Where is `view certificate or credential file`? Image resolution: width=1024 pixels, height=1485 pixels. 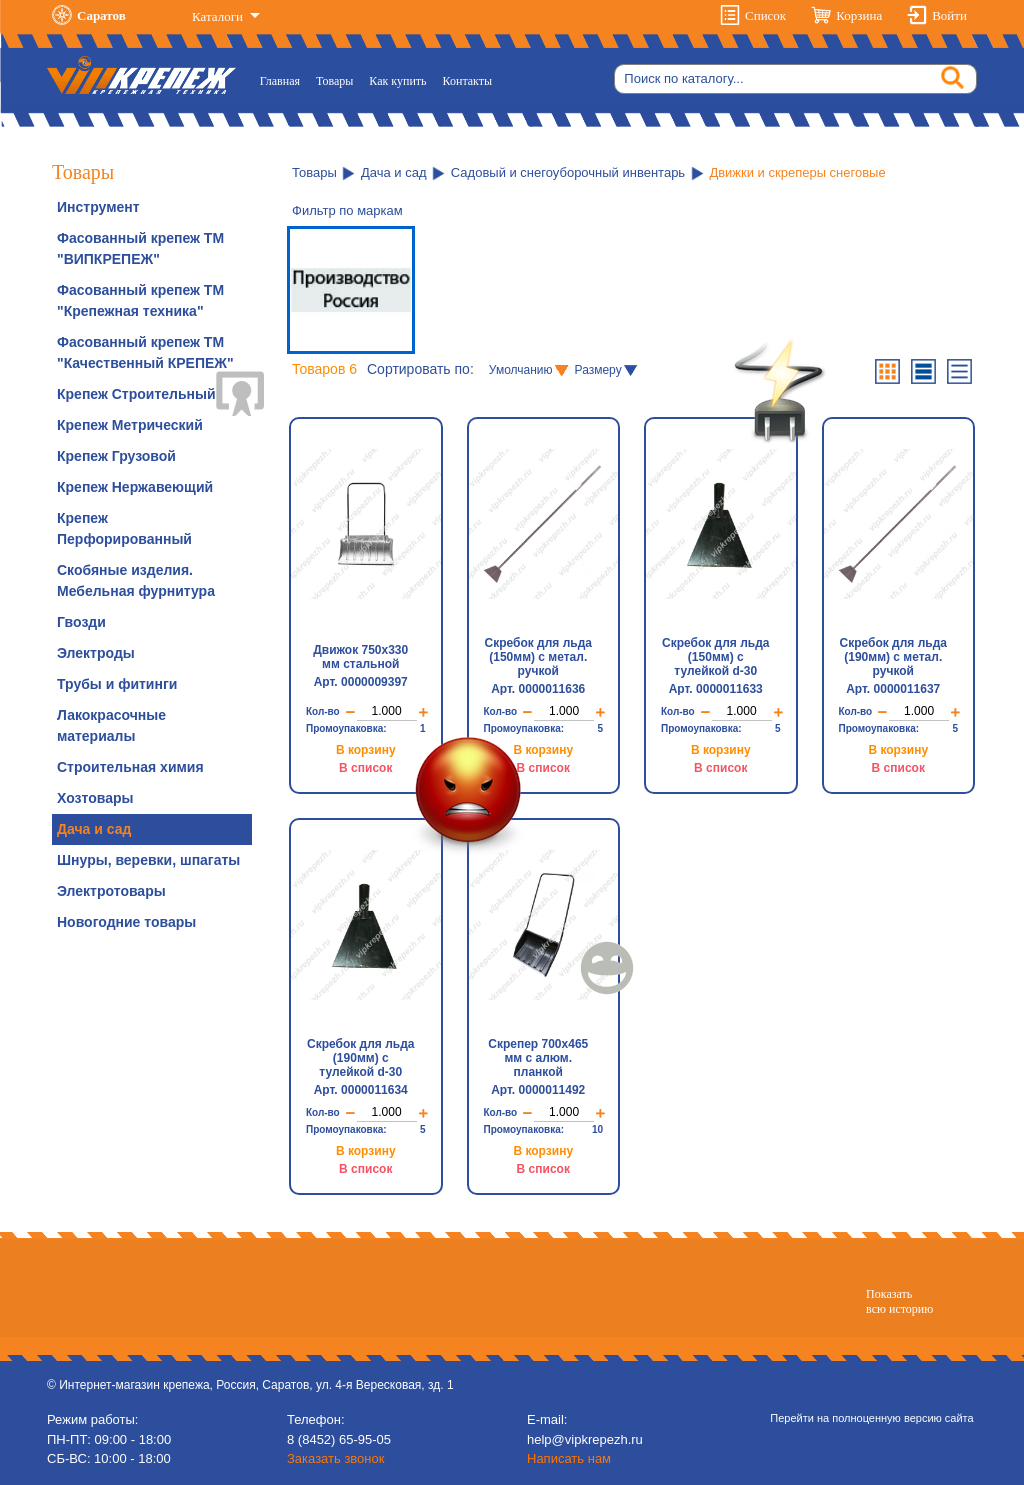
view certificate or credential file is located at coordinates (238, 390).